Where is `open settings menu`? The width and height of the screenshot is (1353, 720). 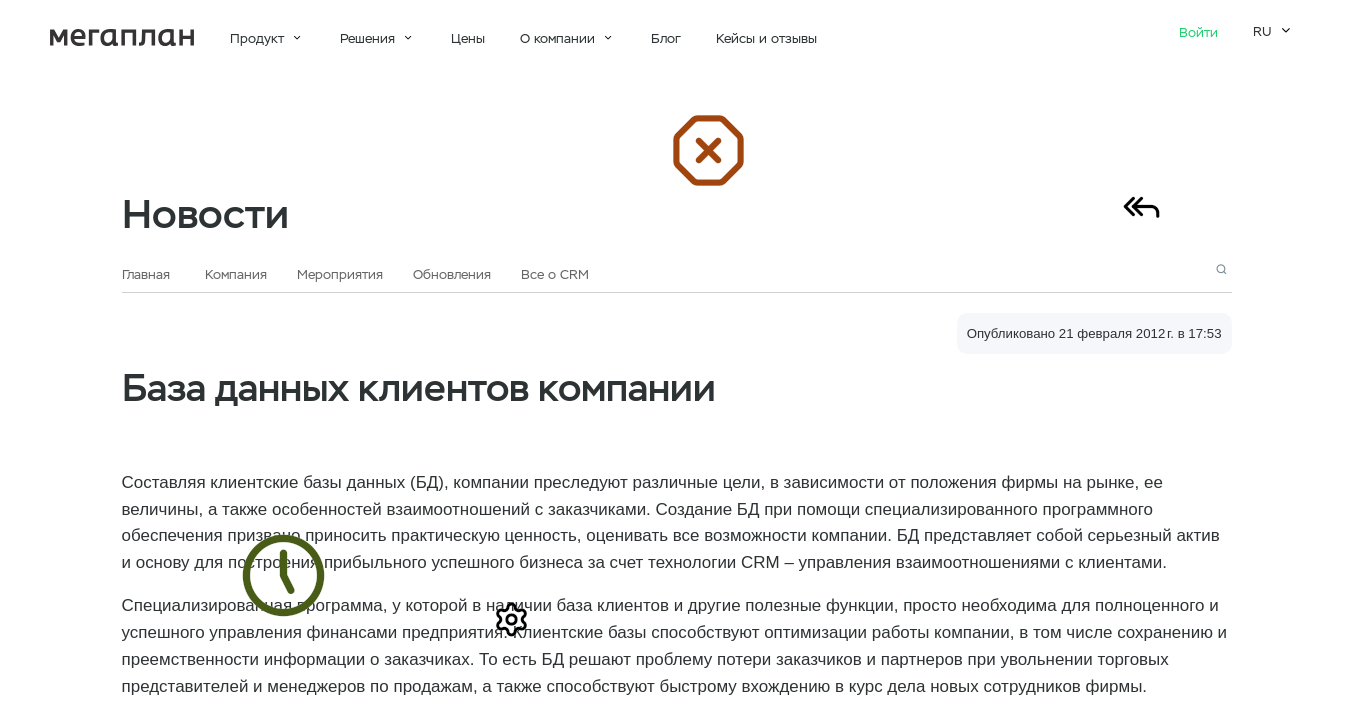
open settings menu is located at coordinates (511, 619).